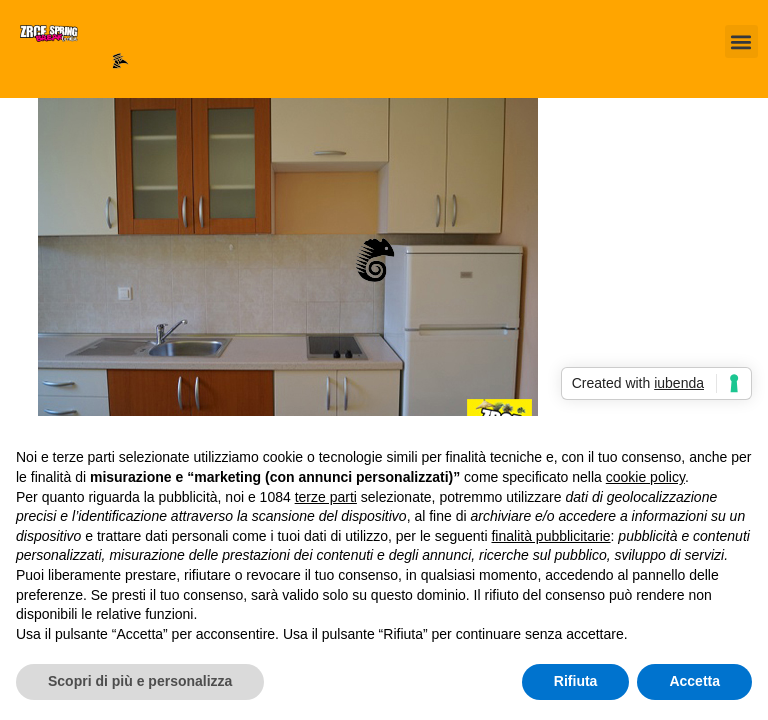  What do you see at coordinates (375, 260) in the screenshot?
I see `toggle theme or appearance settings` at bounding box center [375, 260].